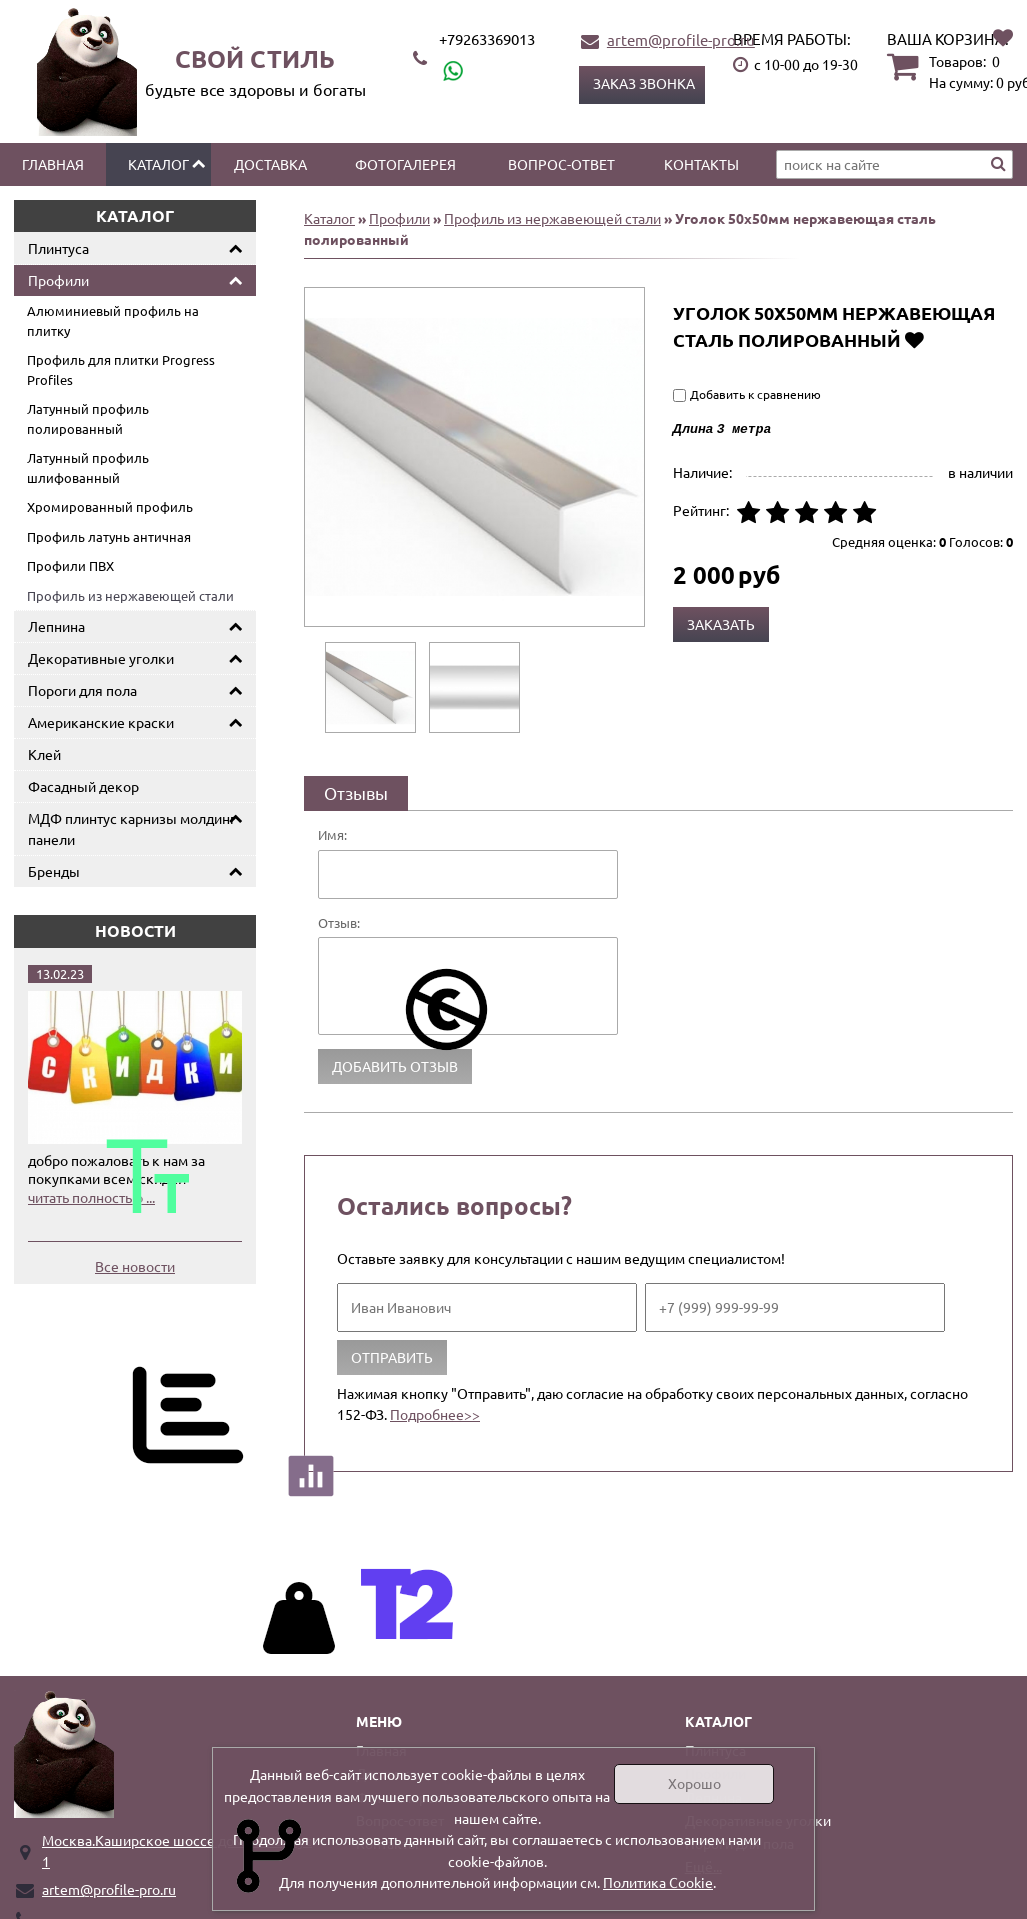 This screenshot has width=1027, height=1919. What do you see at coordinates (269, 1856) in the screenshot?
I see `view repository branches` at bounding box center [269, 1856].